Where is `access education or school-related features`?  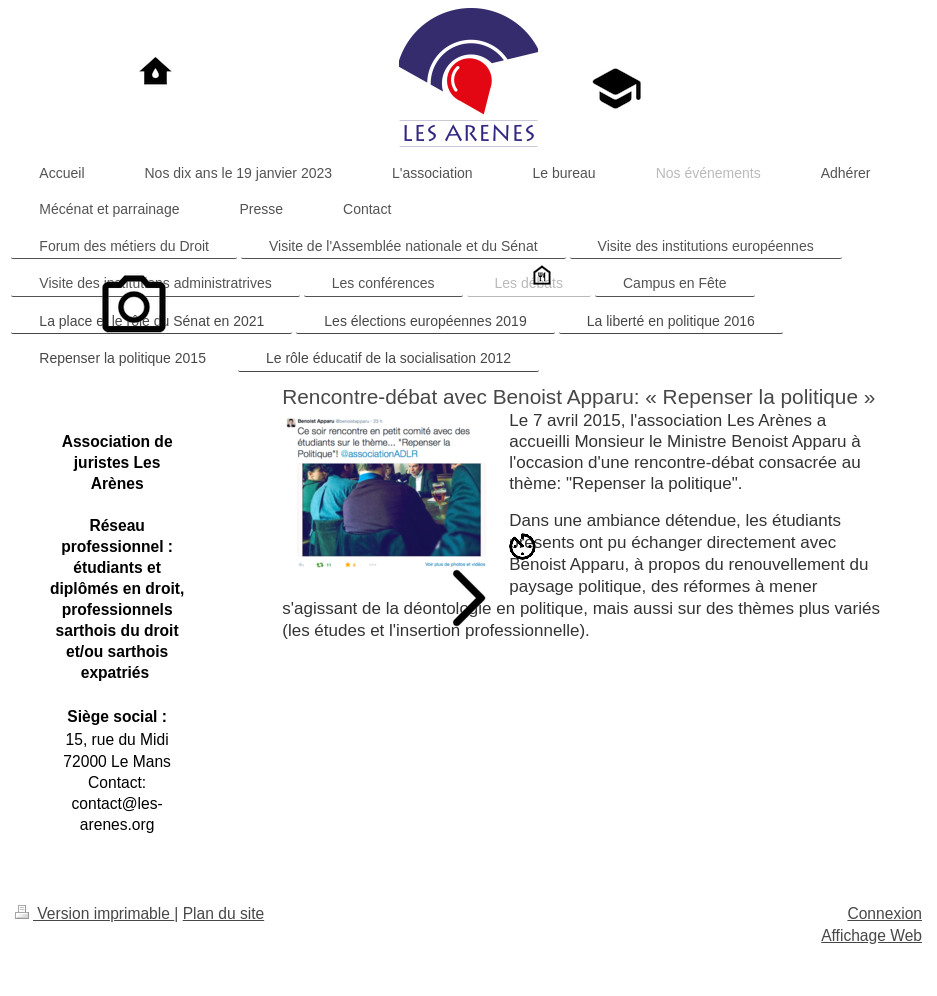
access education or school-related features is located at coordinates (615, 88).